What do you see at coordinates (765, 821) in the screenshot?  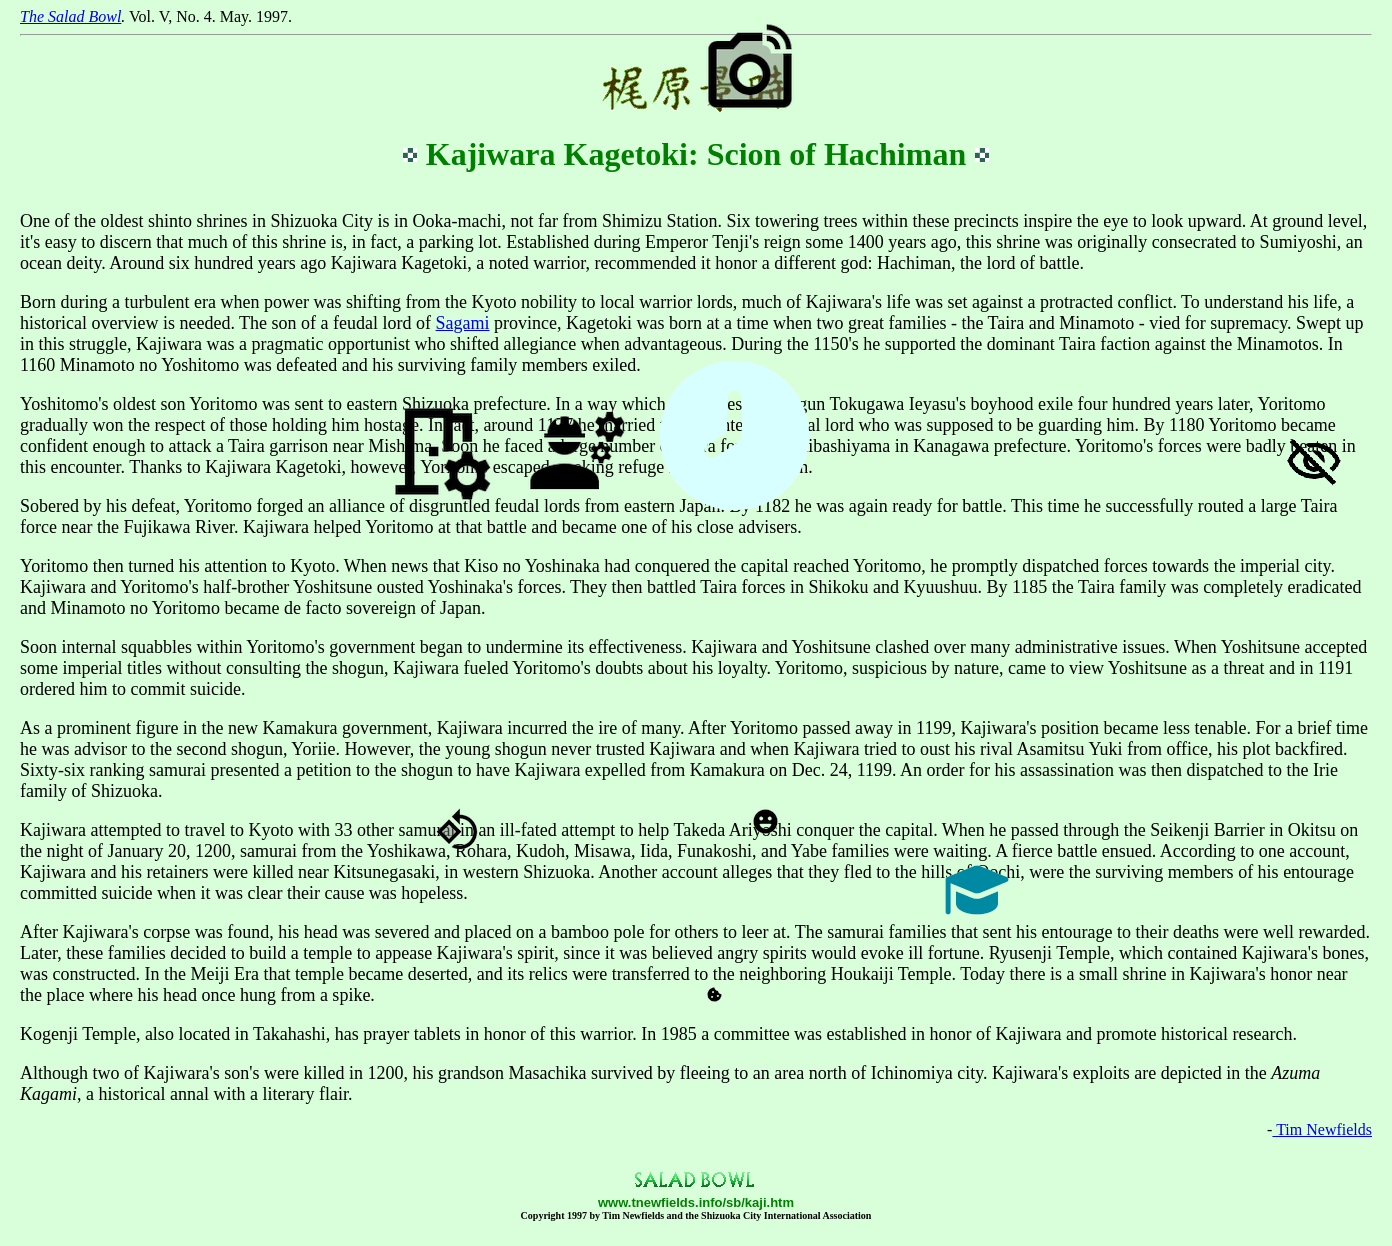 I see `add an emoji or emoticon to your message` at bounding box center [765, 821].